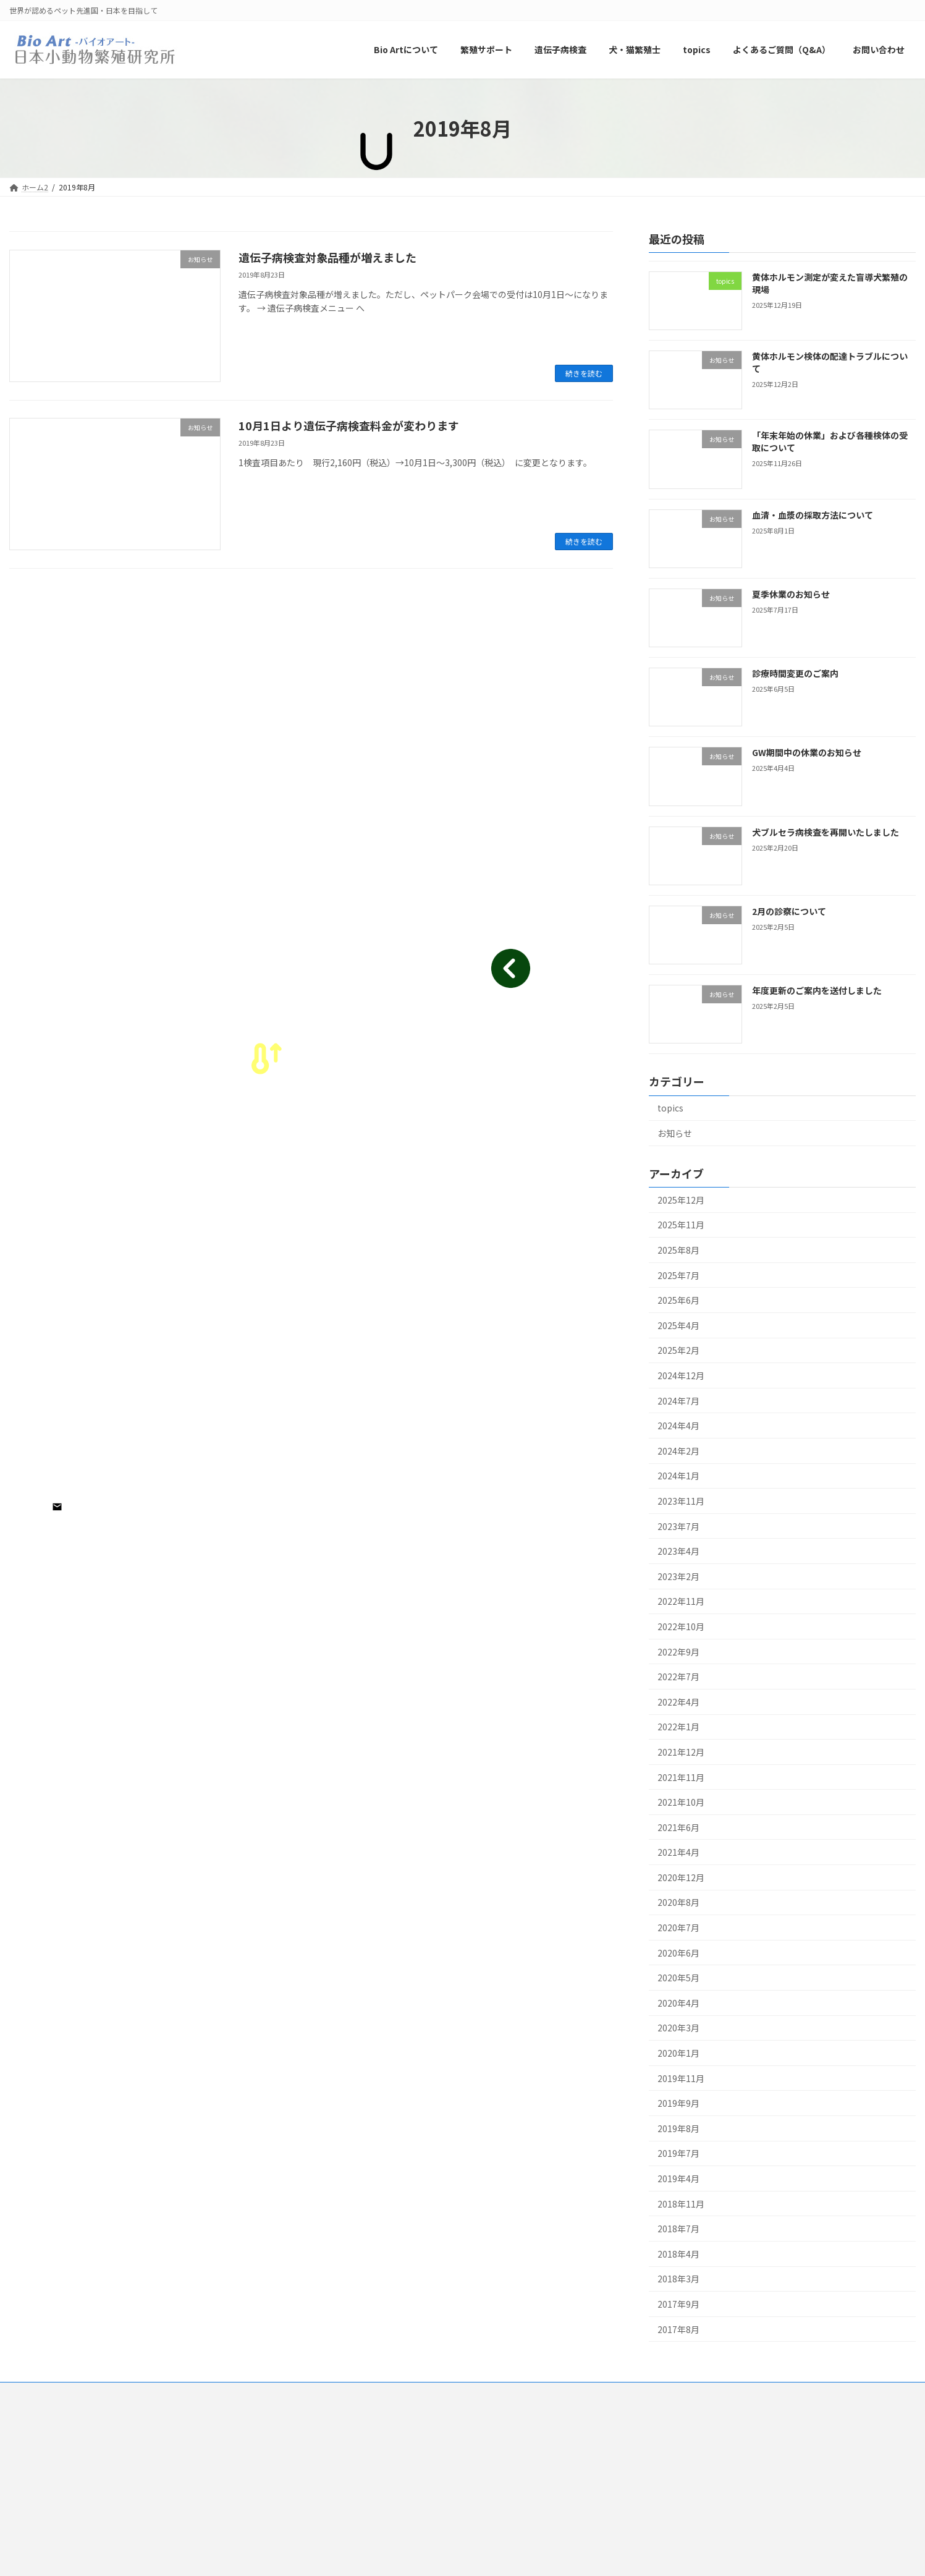  What do you see at coordinates (510, 968) in the screenshot?
I see `go back to the previous screen` at bounding box center [510, 968].